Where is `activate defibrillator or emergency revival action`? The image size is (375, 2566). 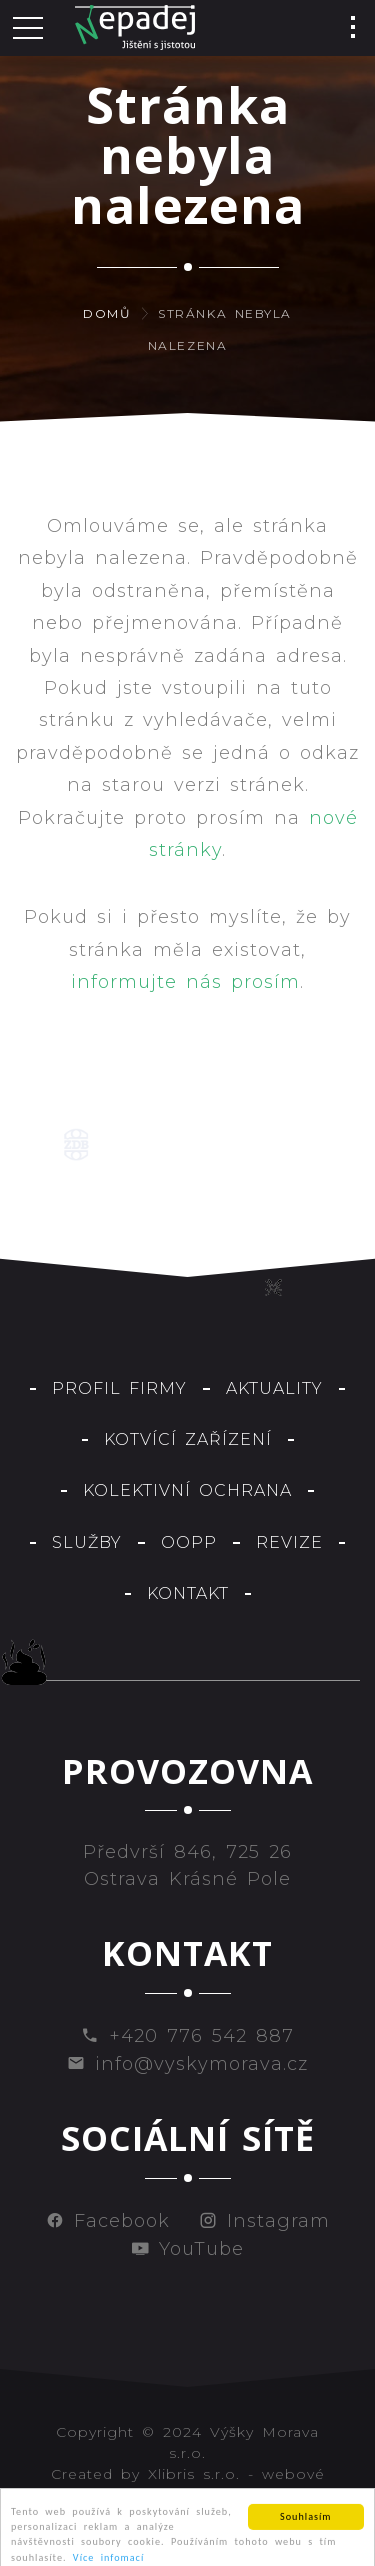 activate defibrillator or emergency revival action is located at coordinates (273, 1287).